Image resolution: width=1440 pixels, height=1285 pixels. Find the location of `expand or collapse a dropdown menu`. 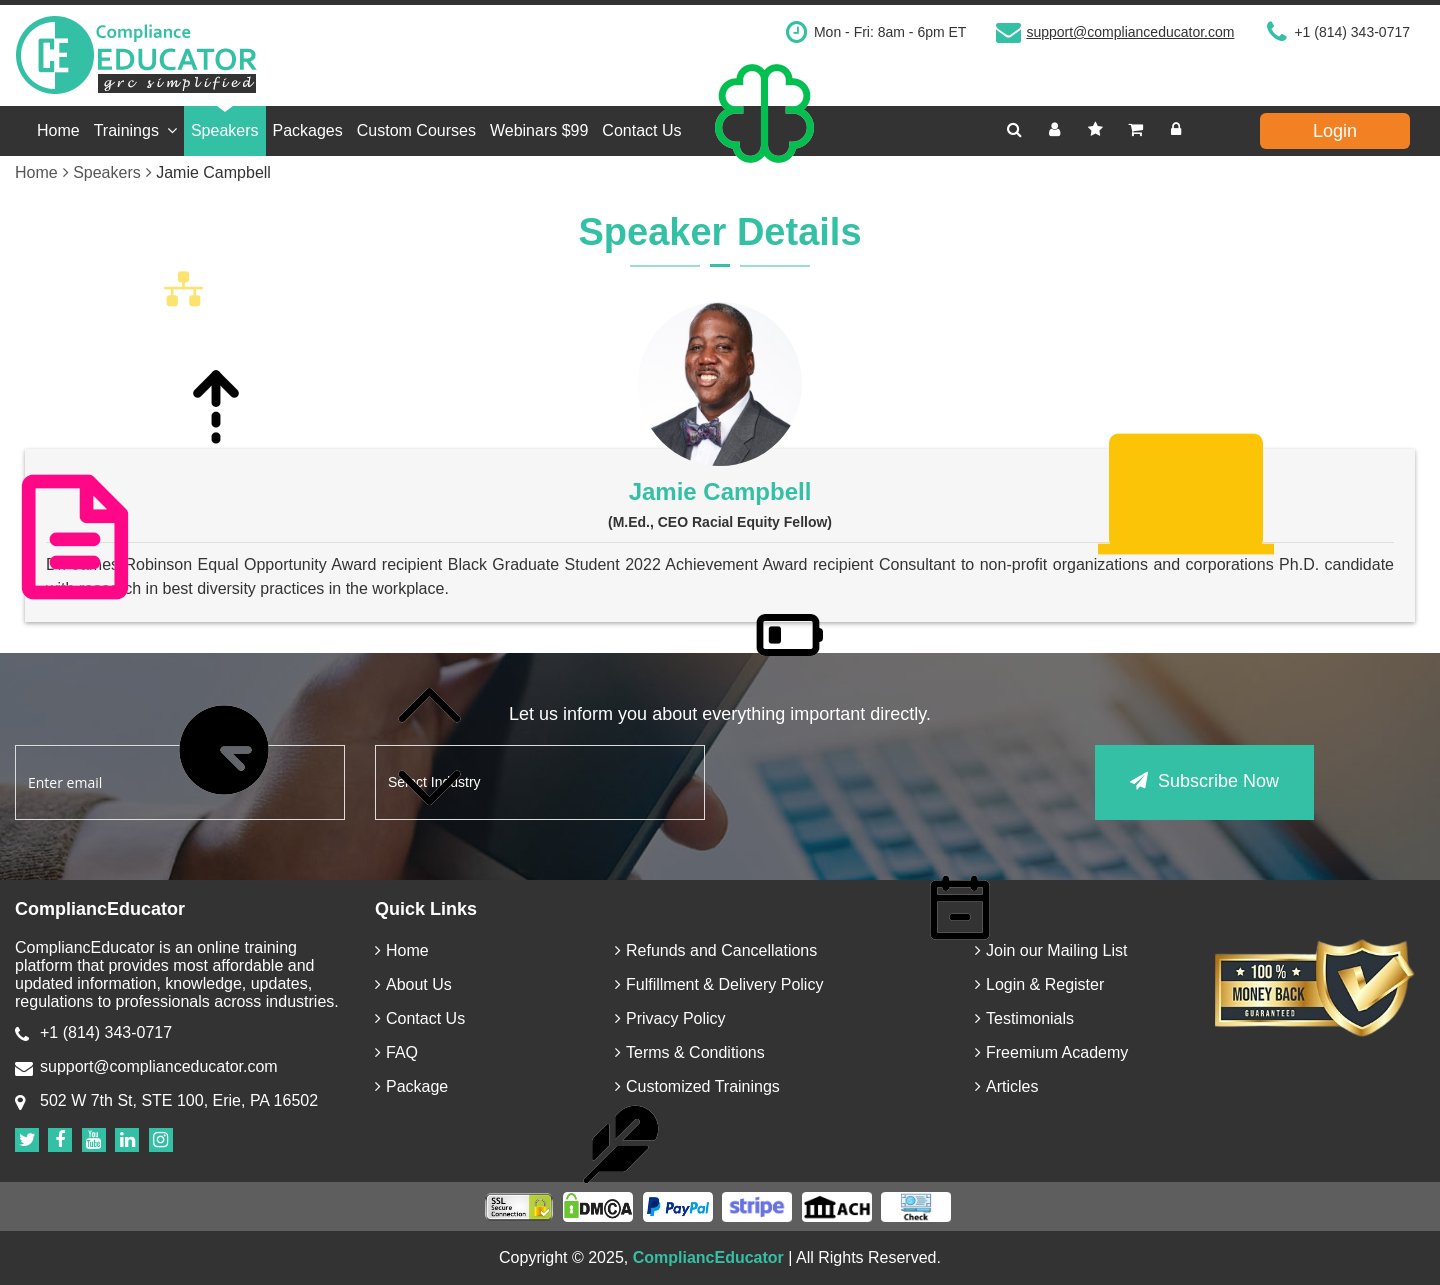

expand or collapse a dropdown menu is located at coordinates (429, 746).